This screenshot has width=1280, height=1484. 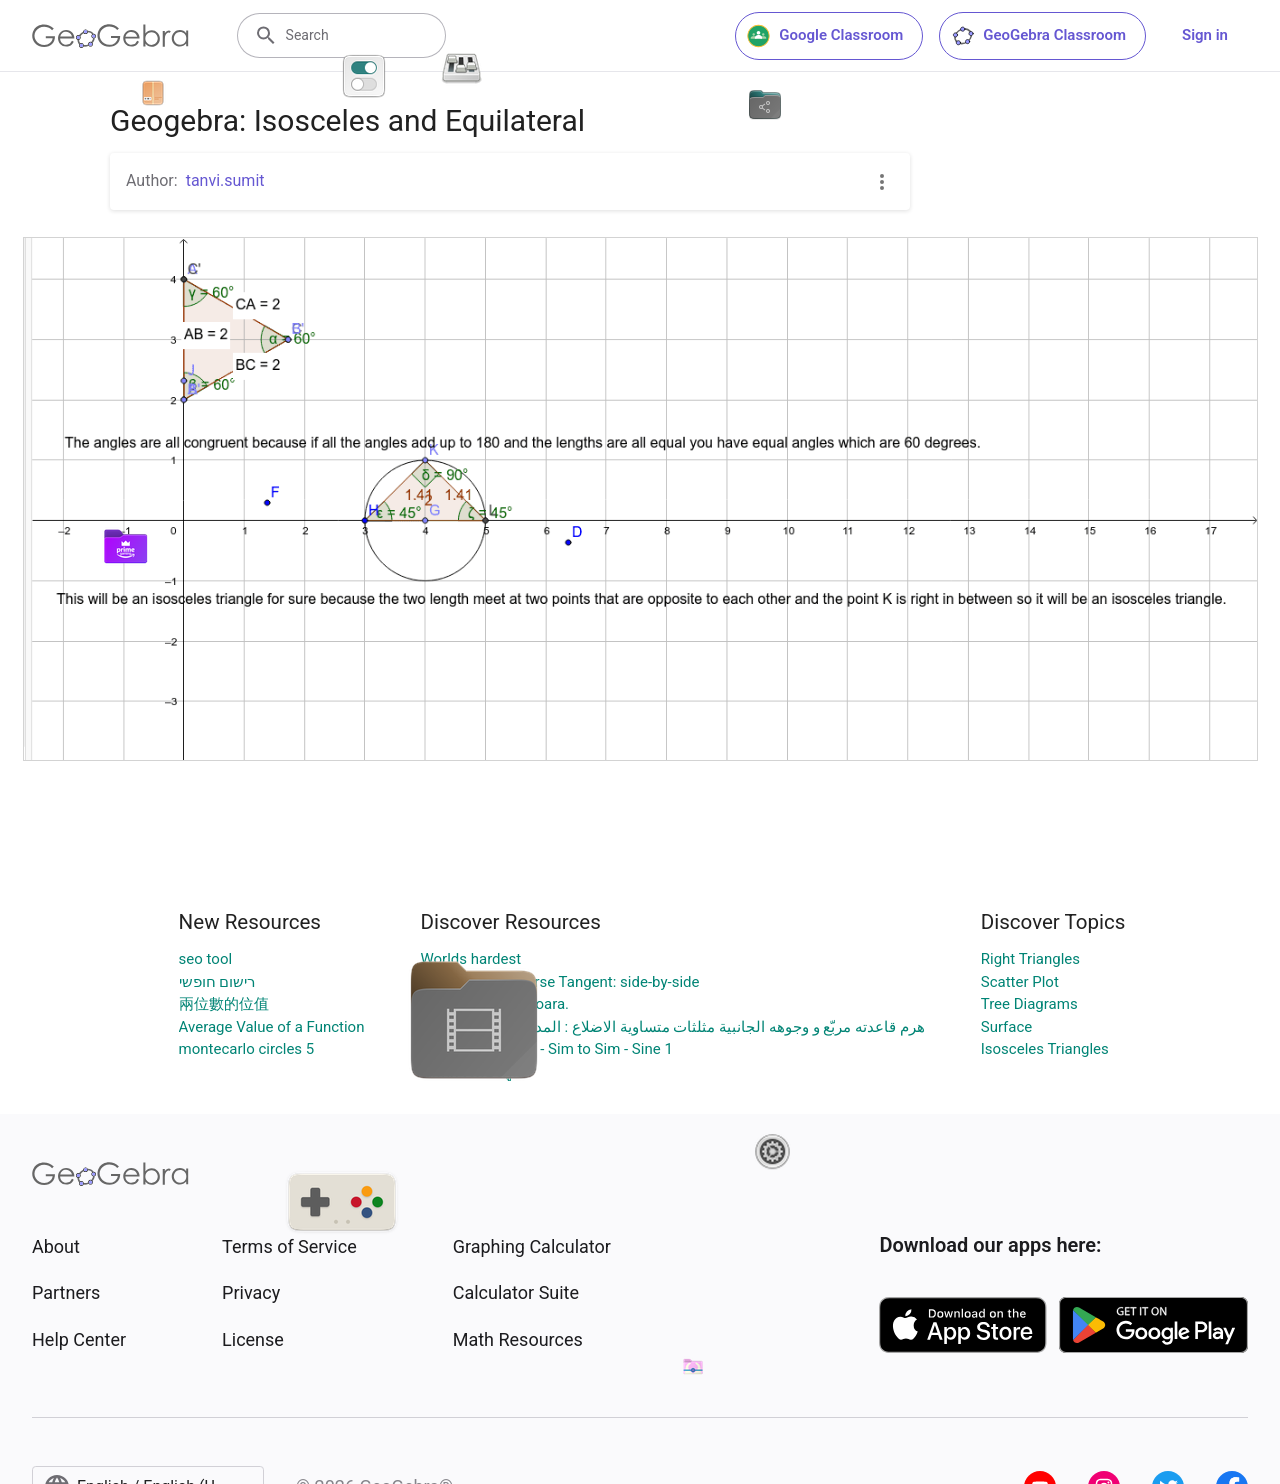 I want to click on open desktop preferences, so click(x=461, y=67).